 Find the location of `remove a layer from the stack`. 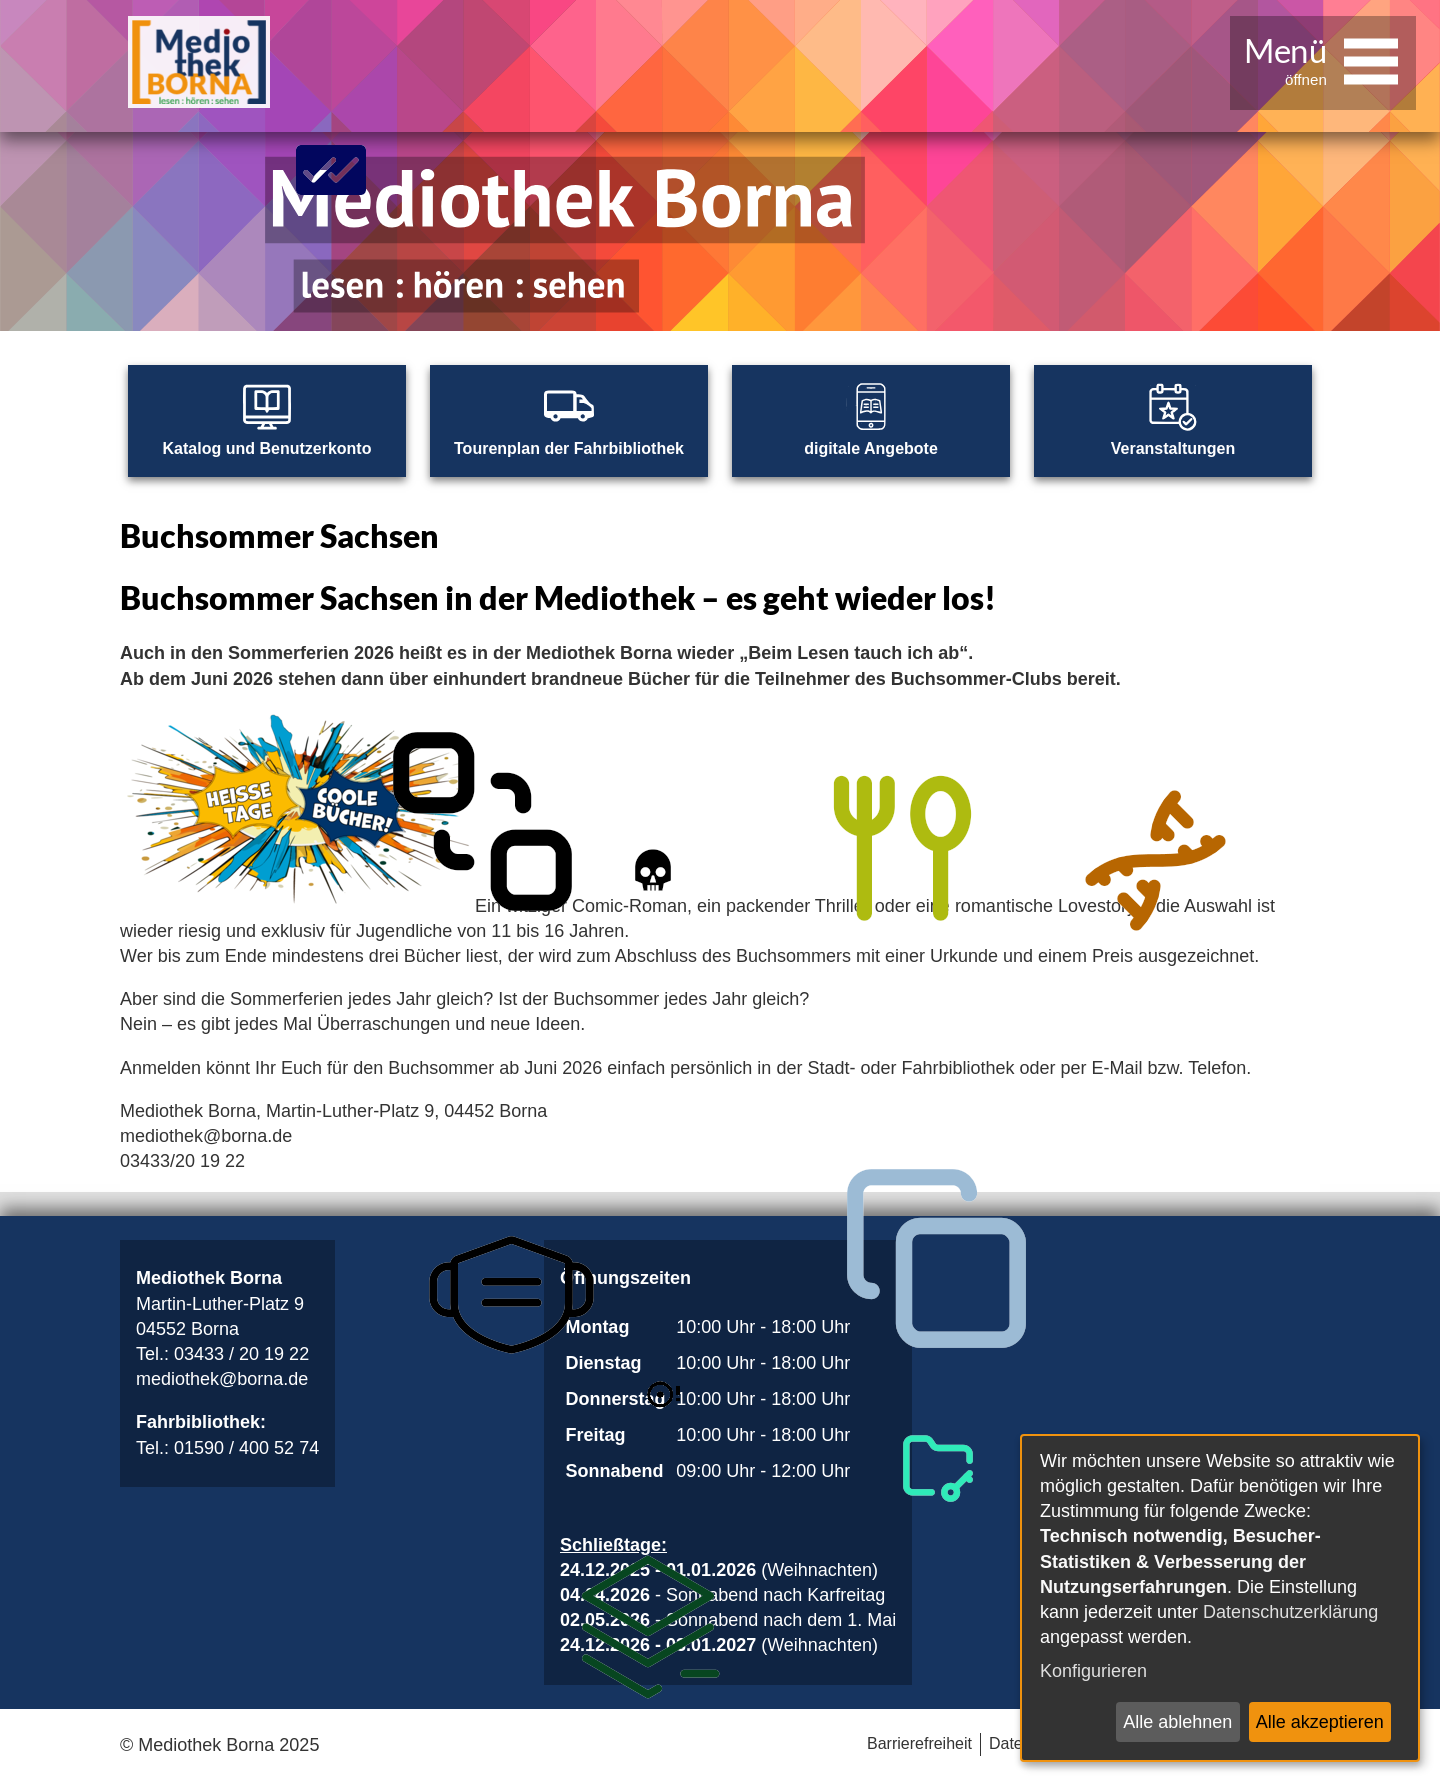

remove a layer from the stack is located at coordinates (648, 1627).